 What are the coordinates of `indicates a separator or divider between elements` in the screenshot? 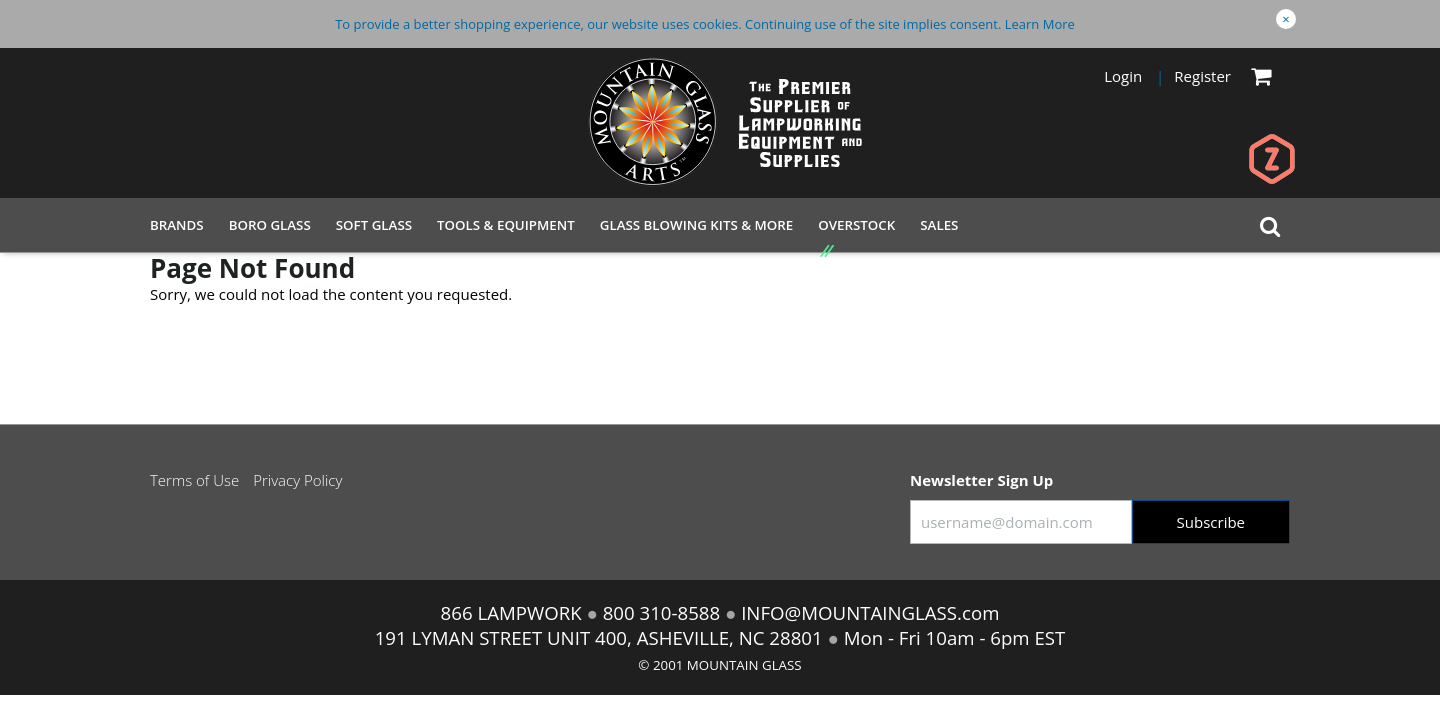 It's located at (827, 251).